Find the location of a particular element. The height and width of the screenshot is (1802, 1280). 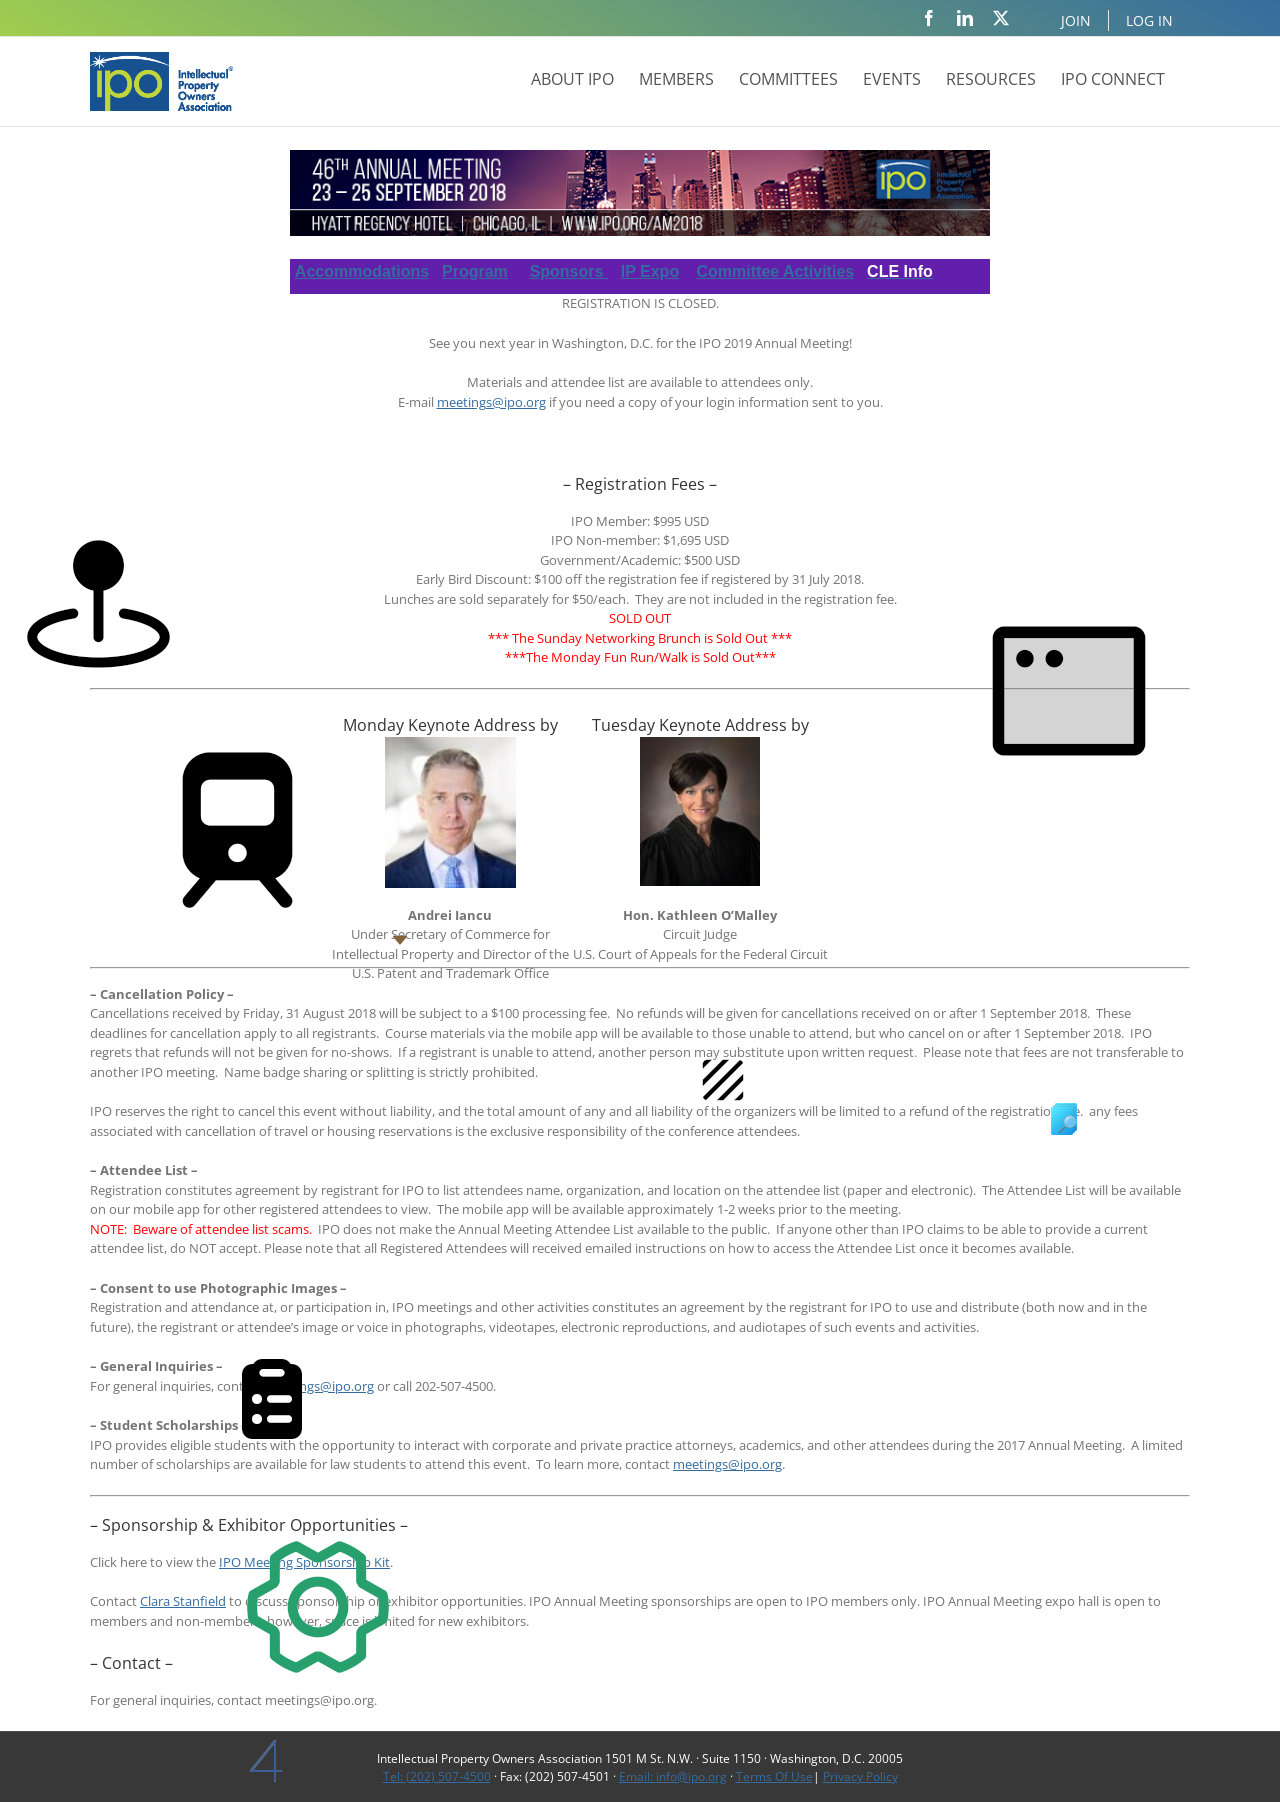

indicates step four in a sequence or process is located at coordinates (267, 1761).